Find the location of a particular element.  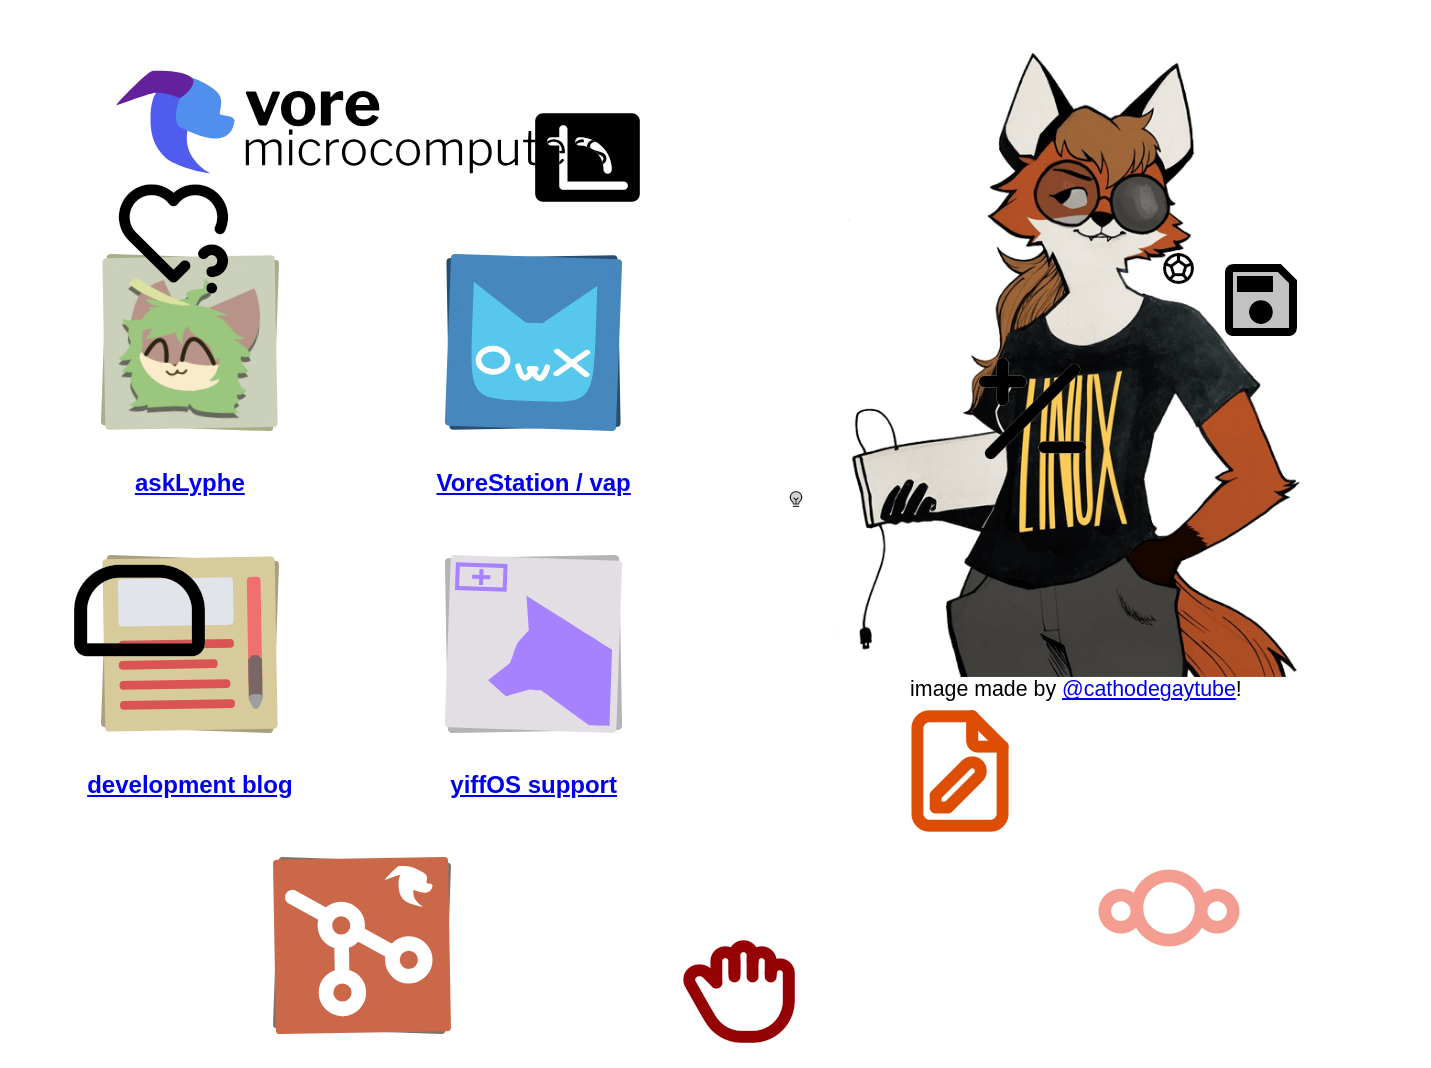

get help about favorites or liked items is located at coordinates (173, 233).